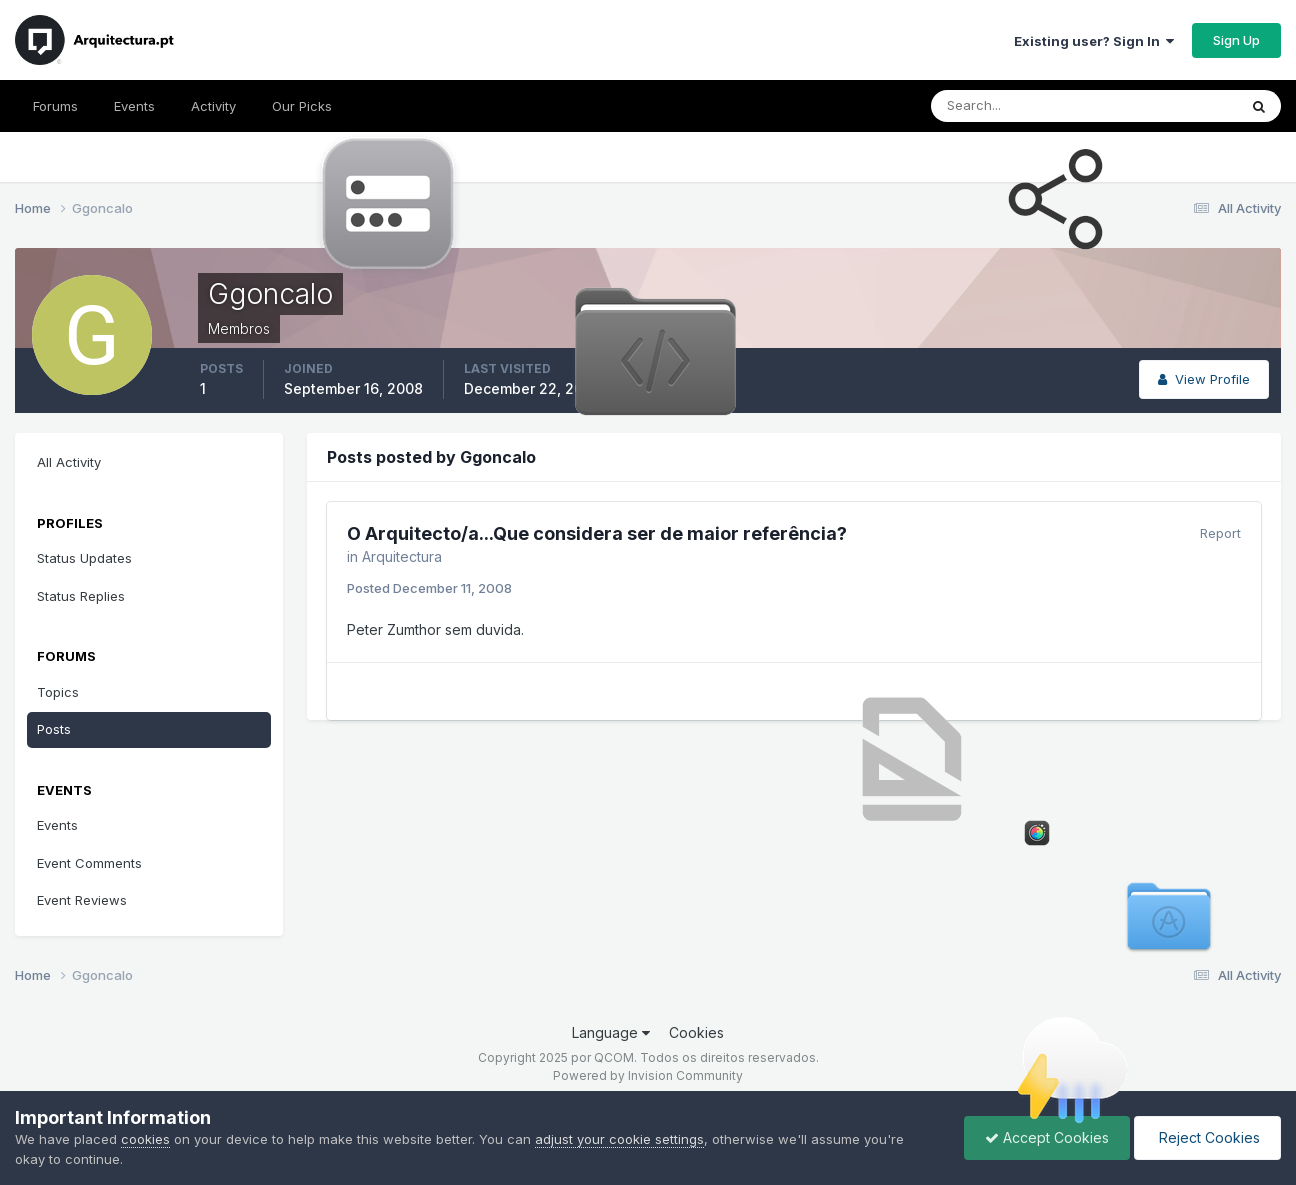 Image resolution: width=1296 pixels, height=1185 pixels. Describe the element at coordinates (1037, 833) in the screenshot. I see `open PhotoFlare image editing application` at that location.